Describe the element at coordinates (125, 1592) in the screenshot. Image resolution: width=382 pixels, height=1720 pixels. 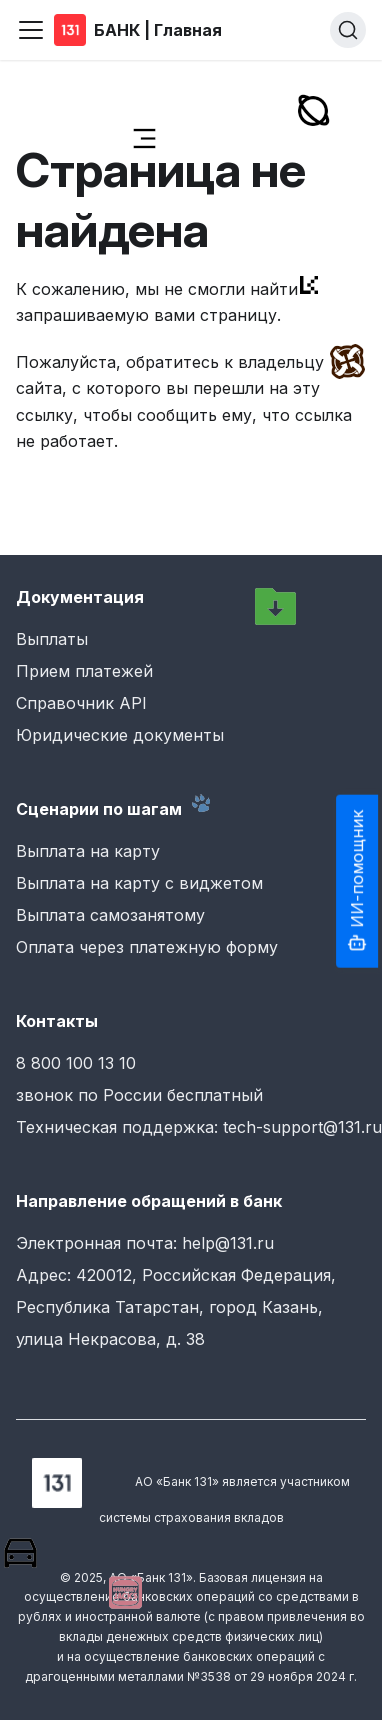
I see `open the Hungry Jack's app` at that location.